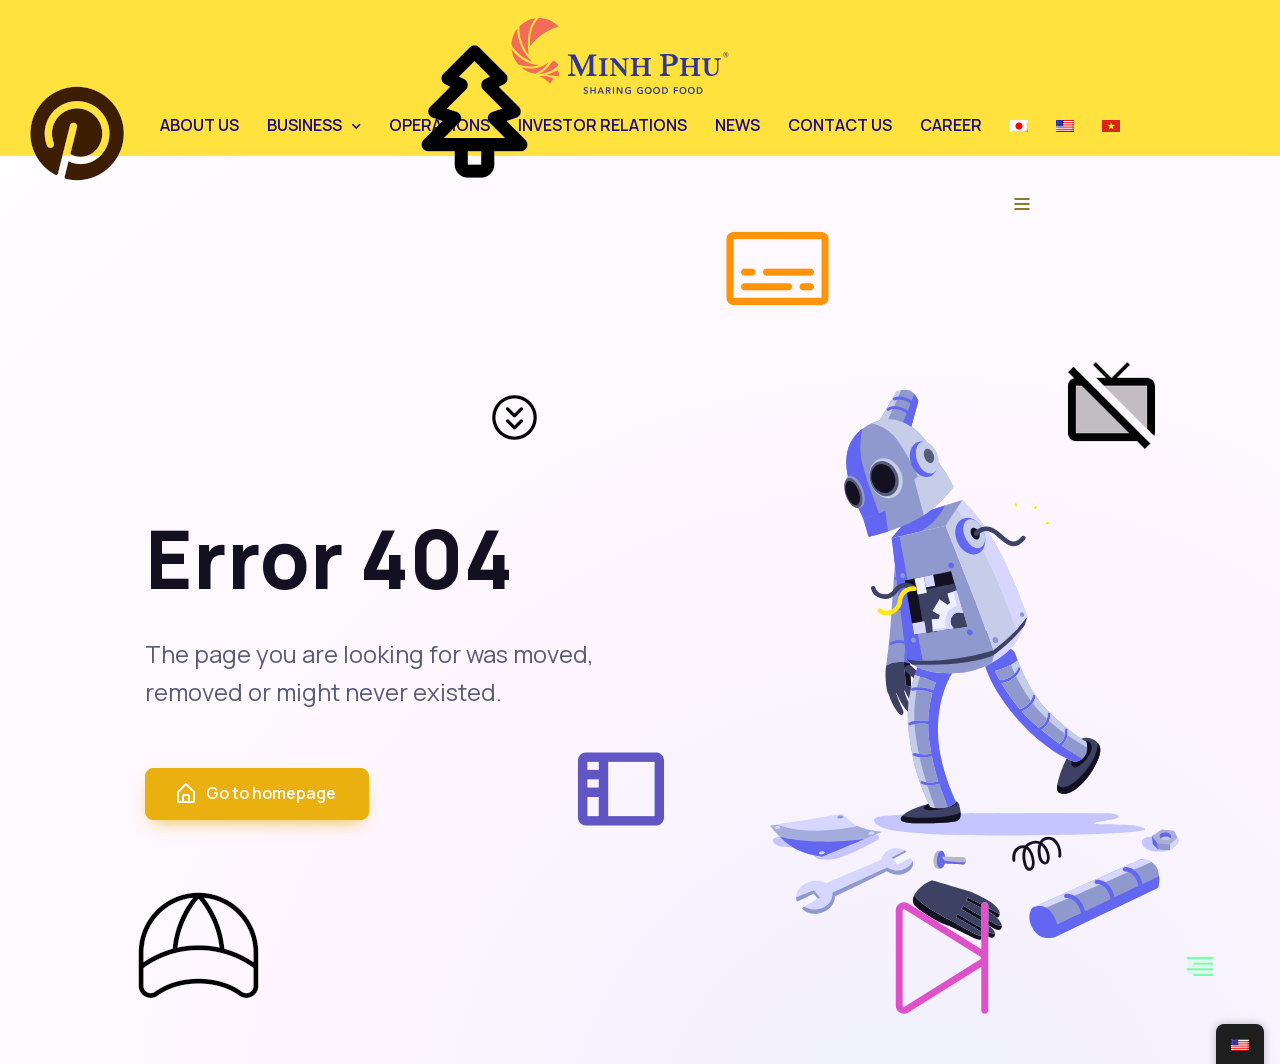 This screenshot has height=1064, width=1280. I want to click on expand all content below, so click(514, 417).